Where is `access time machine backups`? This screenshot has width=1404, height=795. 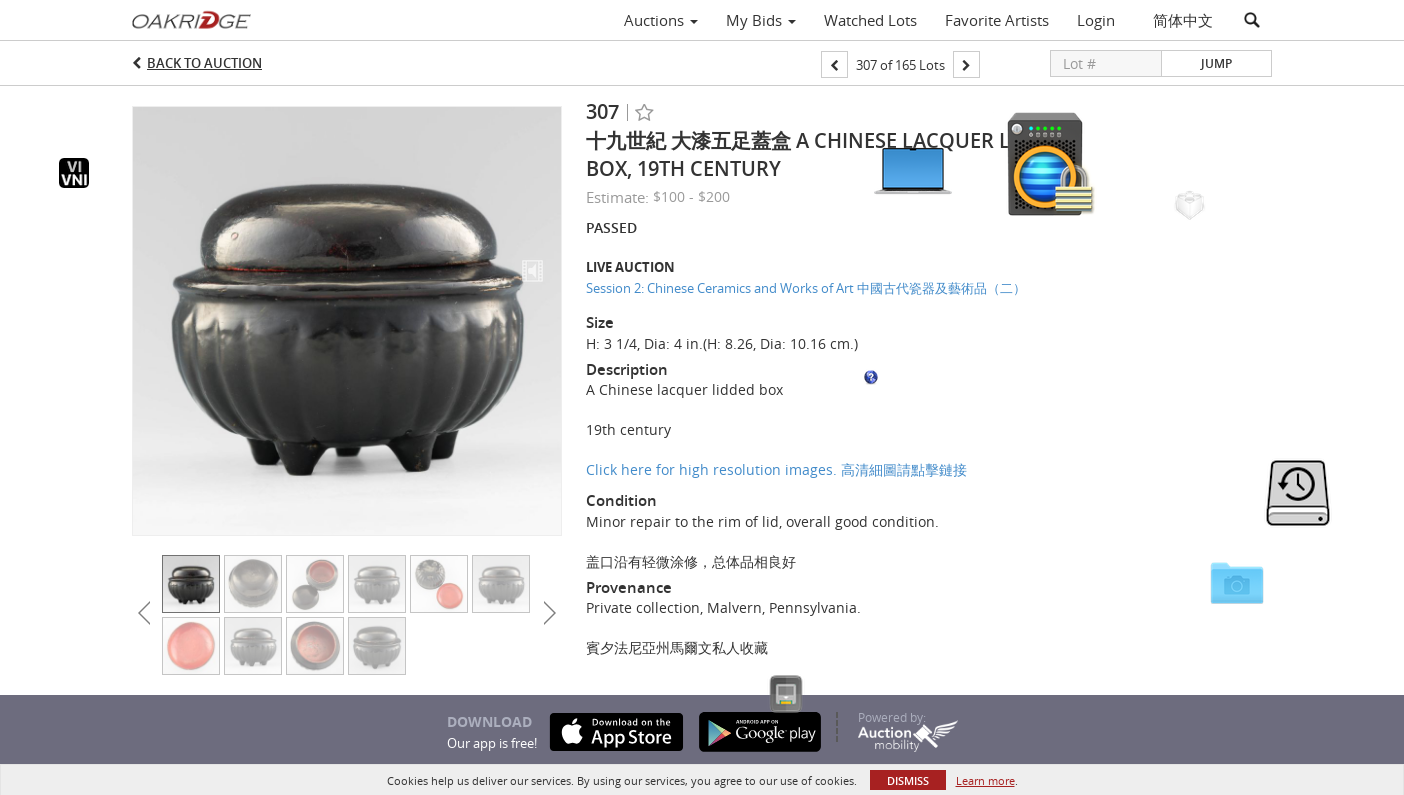
access time machine backups is located at coordinates (1298, 493).